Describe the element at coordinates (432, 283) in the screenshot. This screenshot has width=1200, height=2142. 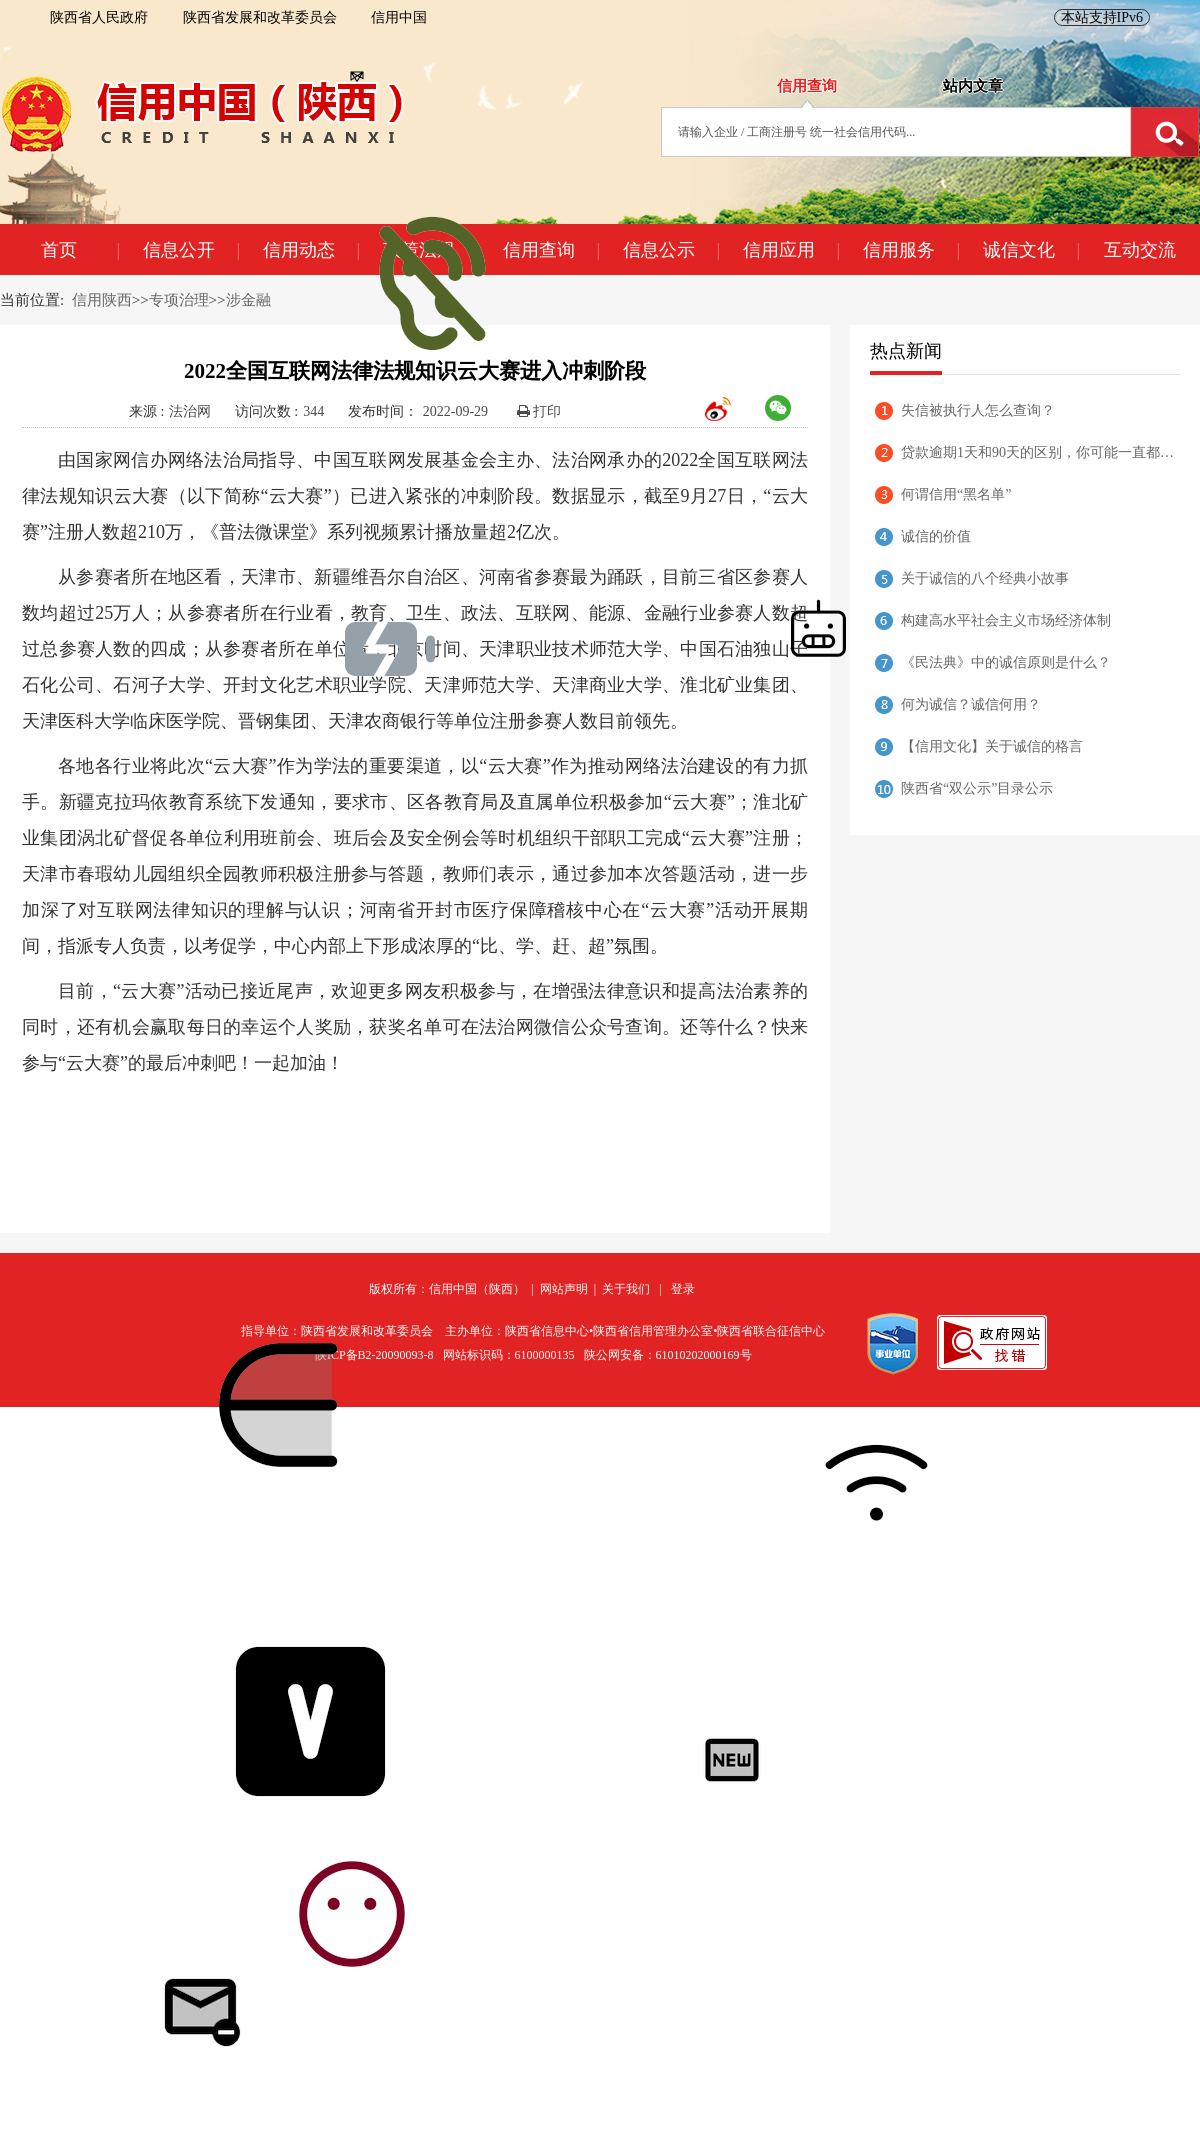
I see `mute or disable audio listening` at that location.